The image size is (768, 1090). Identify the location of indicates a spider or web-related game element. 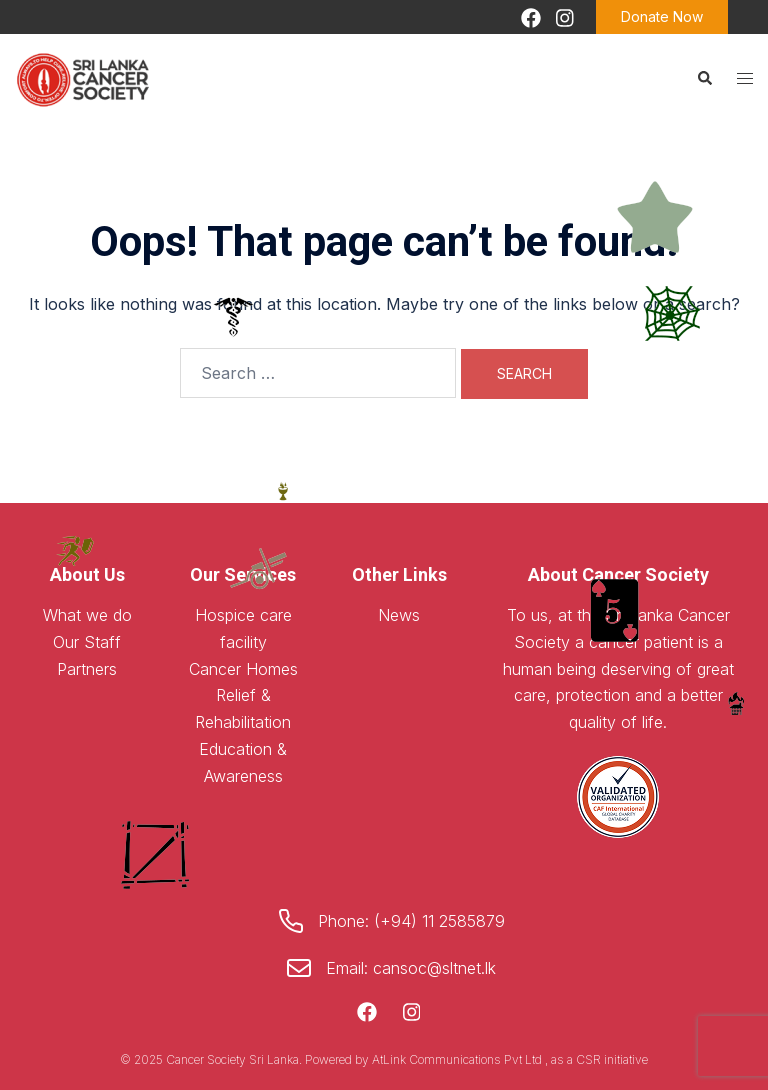
(672, 313).